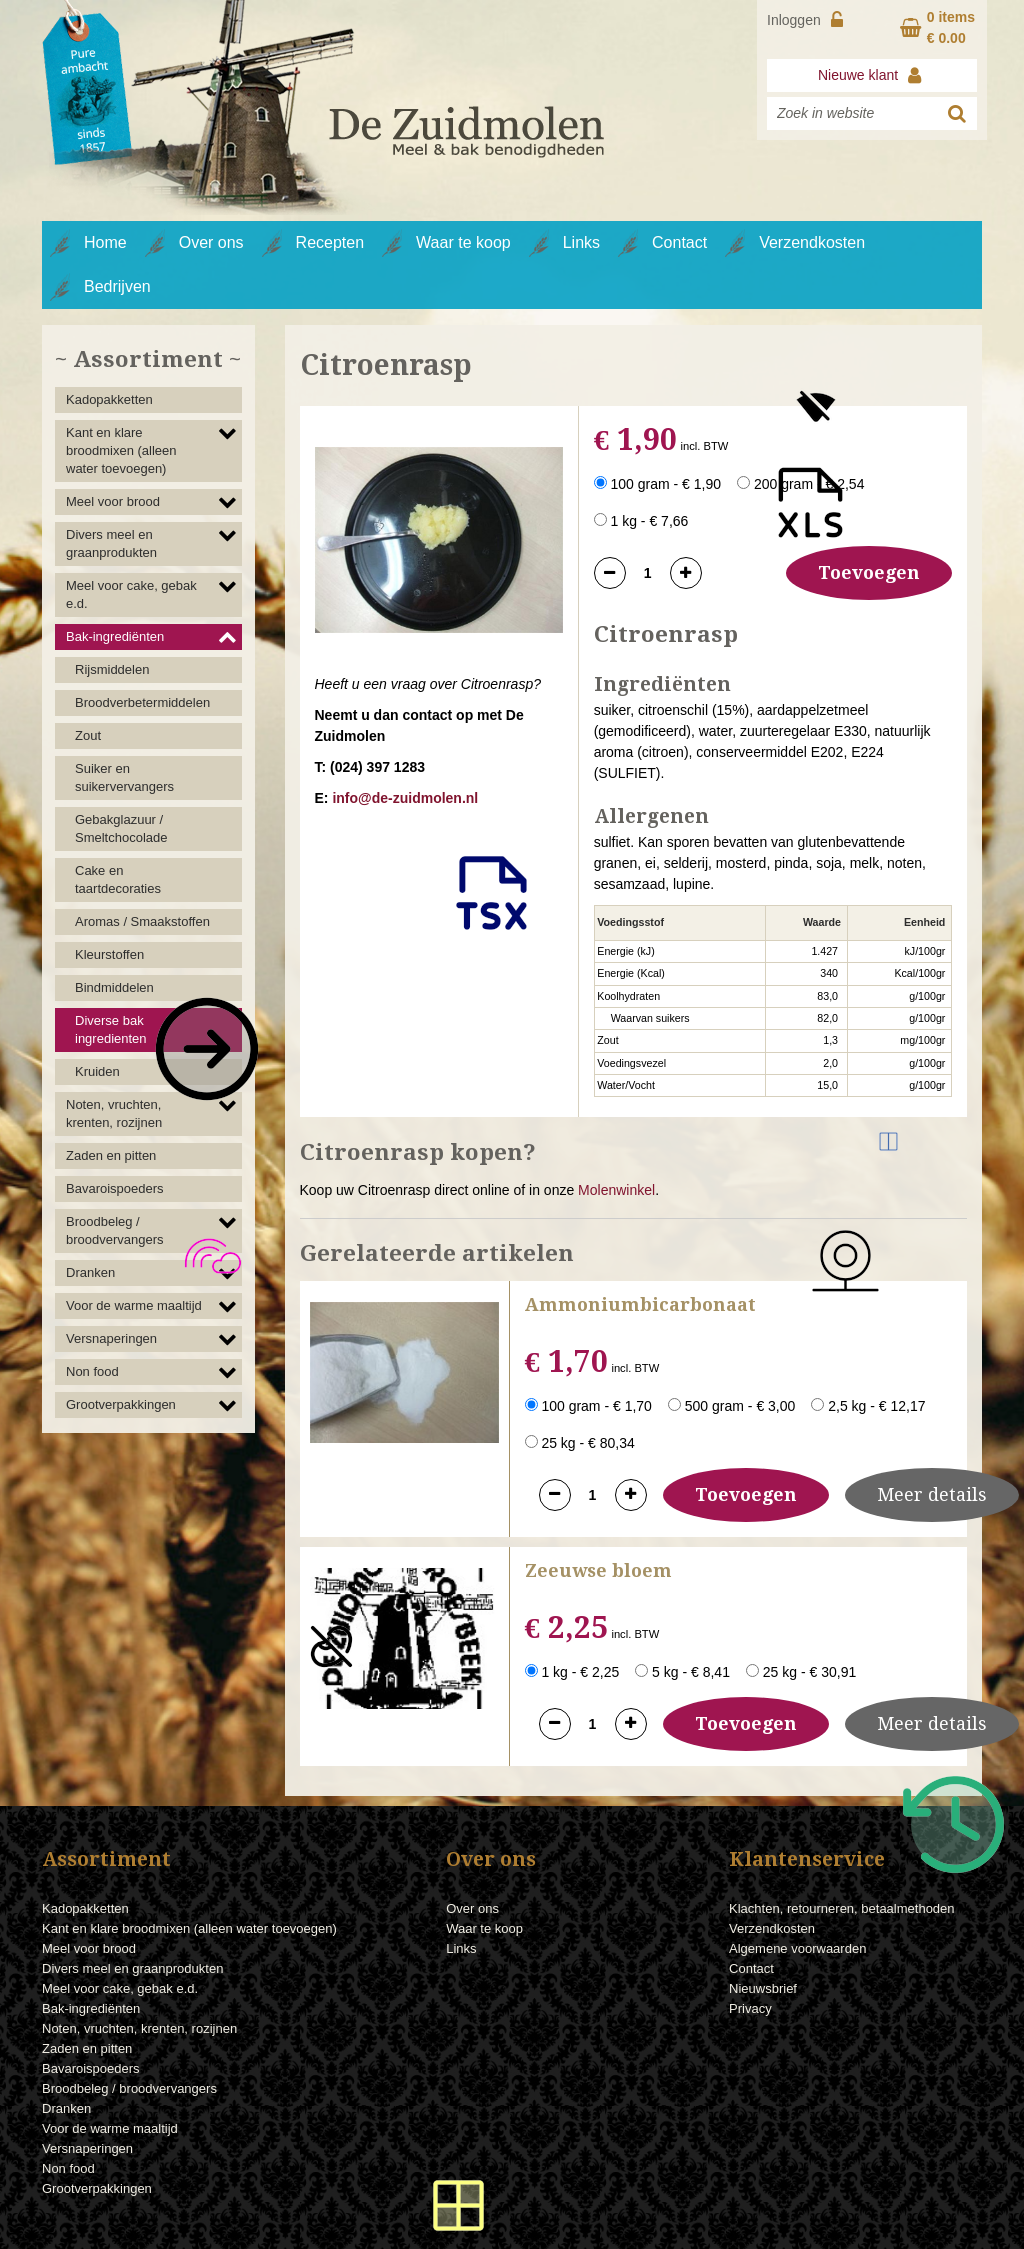 This screenshot has height=2249, width=1024. Describe the element at coordinates (331, 1646) in the screenshot. I see `indicates item contains no beans or is bean-free` at that location.